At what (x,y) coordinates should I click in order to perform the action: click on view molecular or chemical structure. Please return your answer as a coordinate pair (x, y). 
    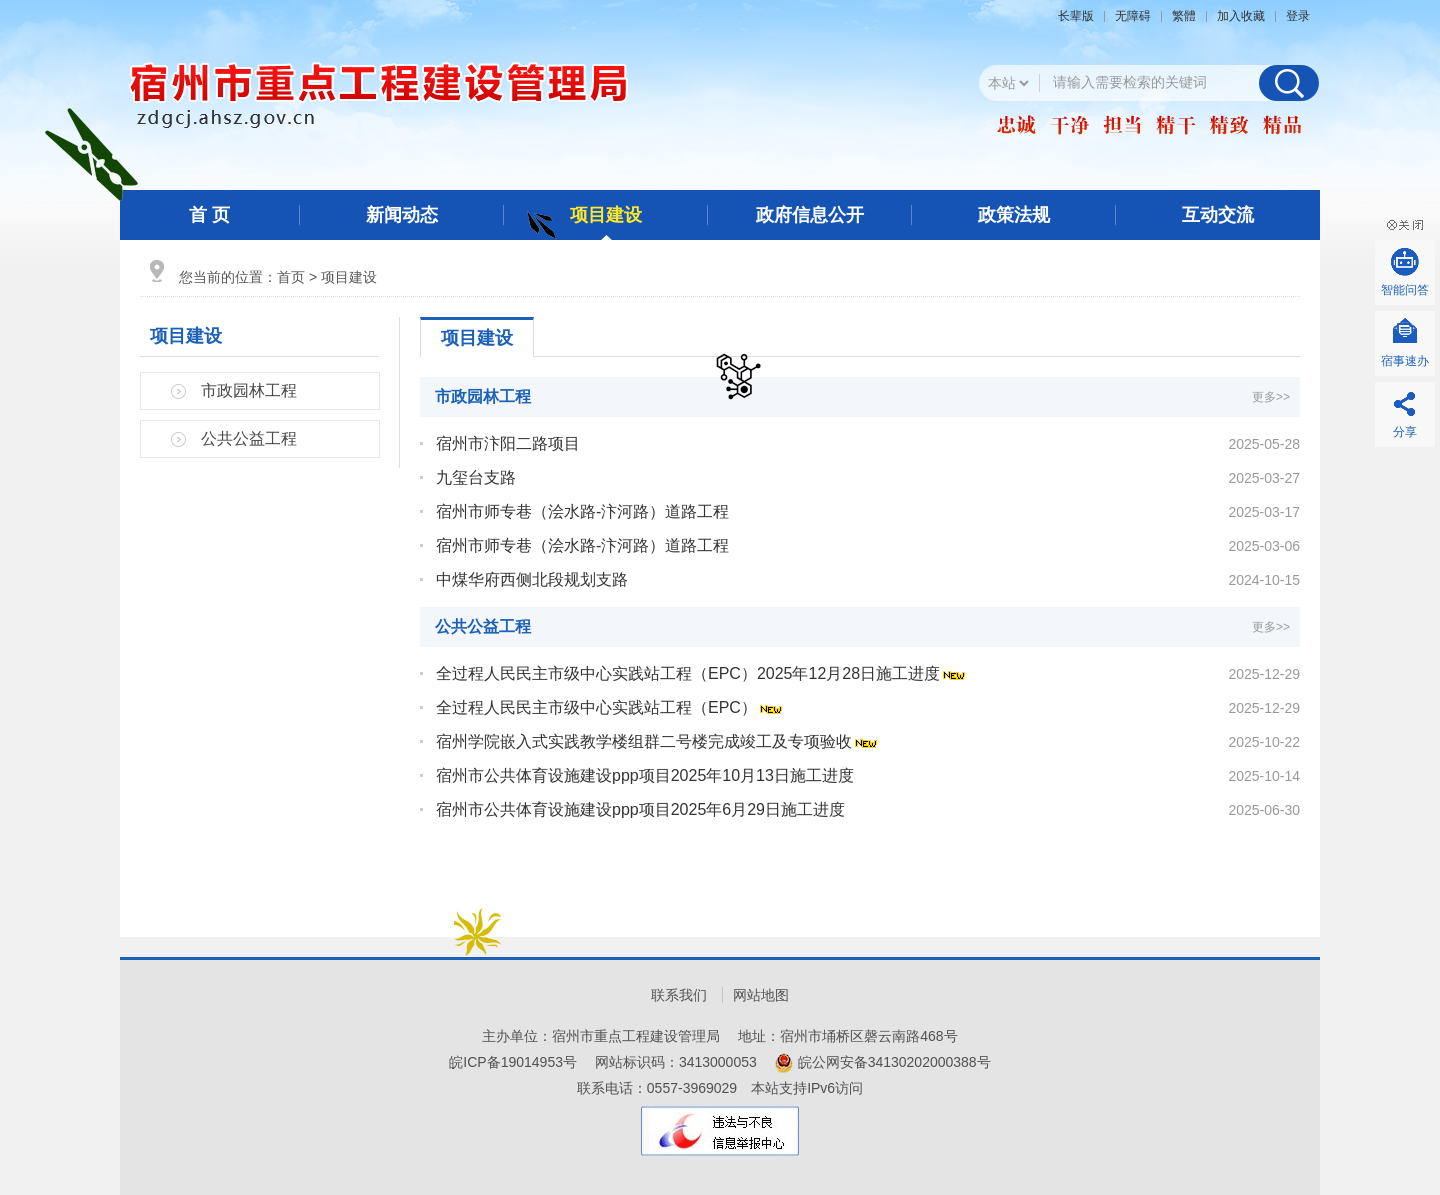
    Looking at the image, I should click on (738, 376).